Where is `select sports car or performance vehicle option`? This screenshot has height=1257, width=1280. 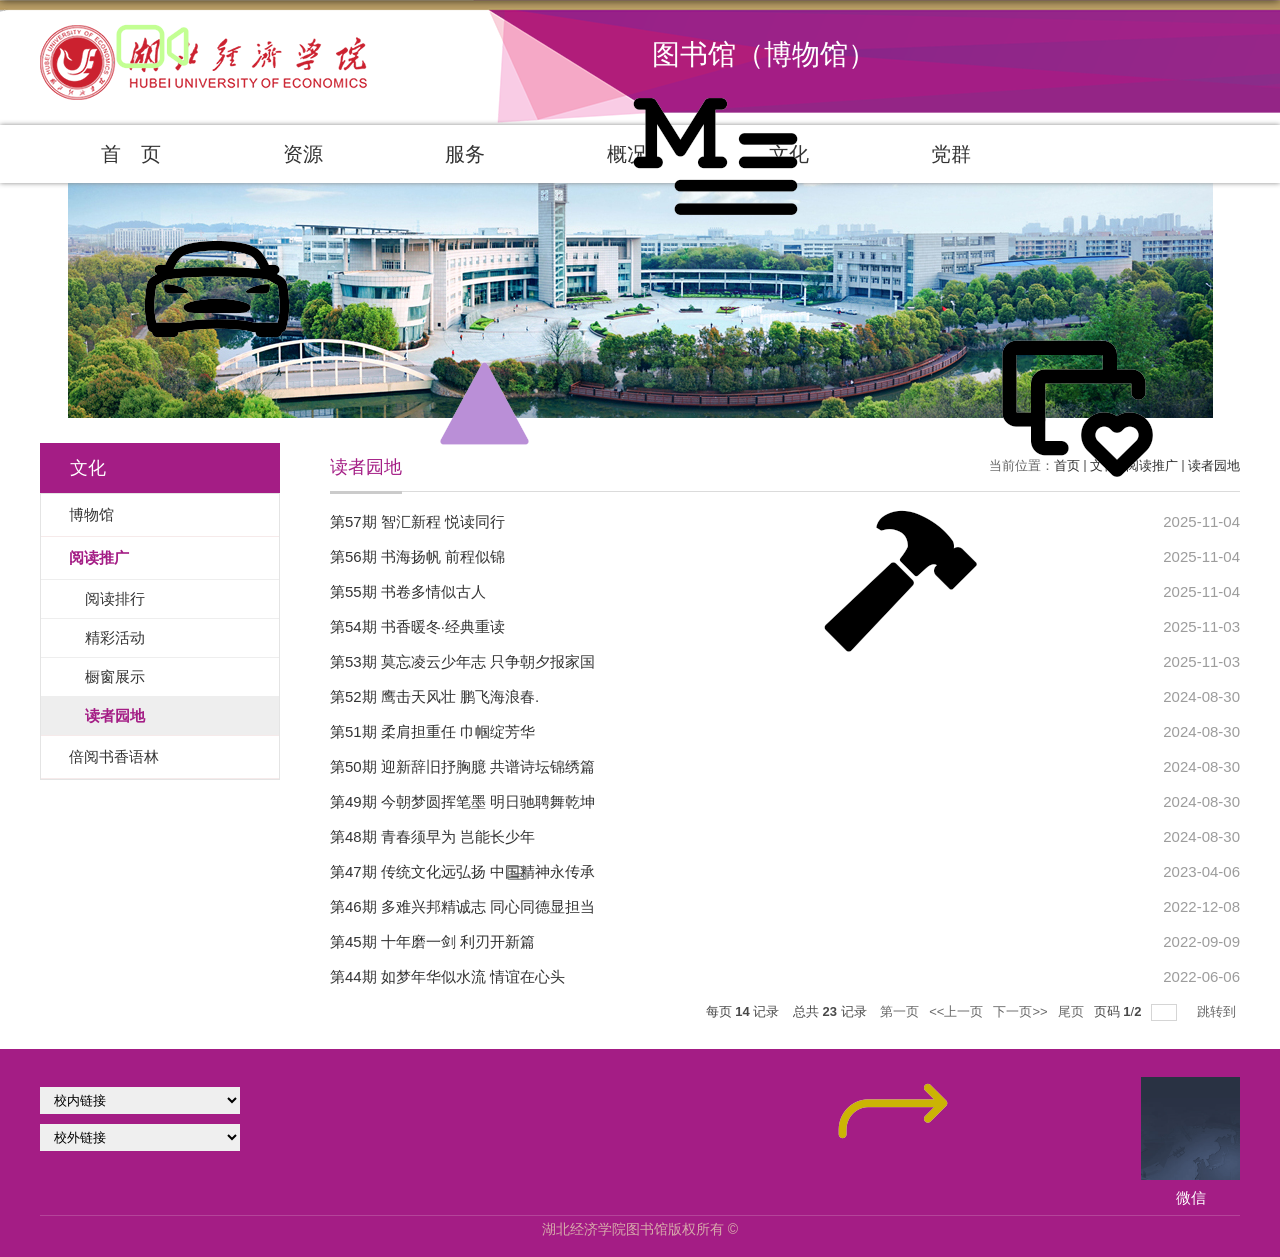
select sports car or performance vehicle option is located at coordinates (217, 289).